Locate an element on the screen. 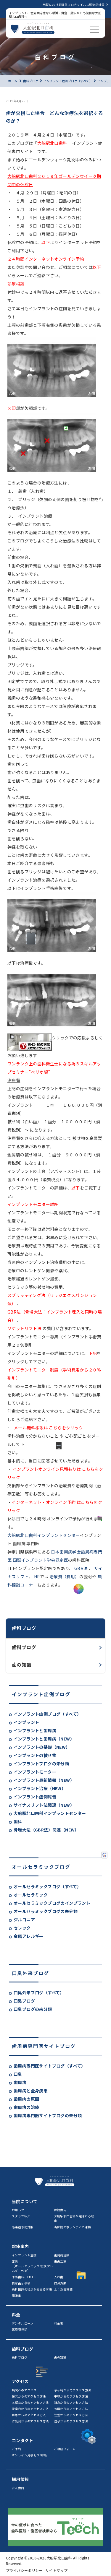 This screenshot has height=2576, width=111. open windows file explorer is located at coordinates (81, 2275).